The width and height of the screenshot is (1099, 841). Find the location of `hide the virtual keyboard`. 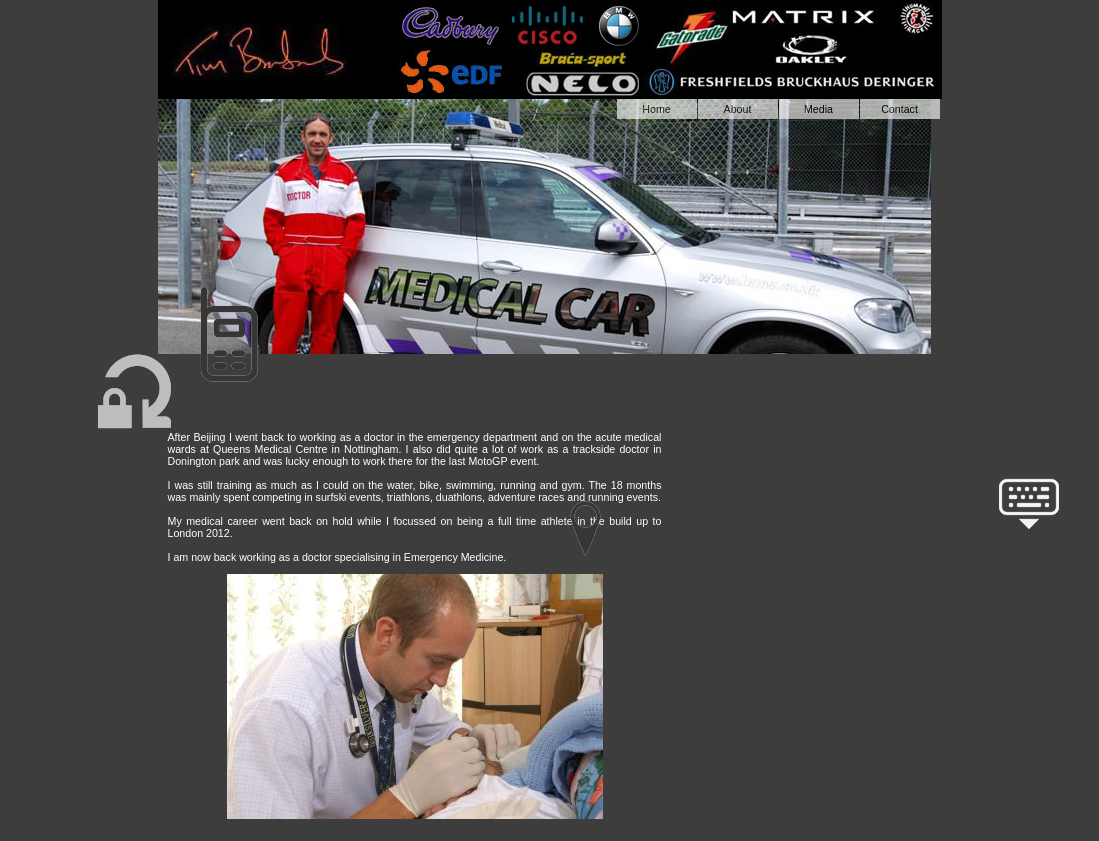

hide the virtual keyboard is located at coordinates (1029, 504).